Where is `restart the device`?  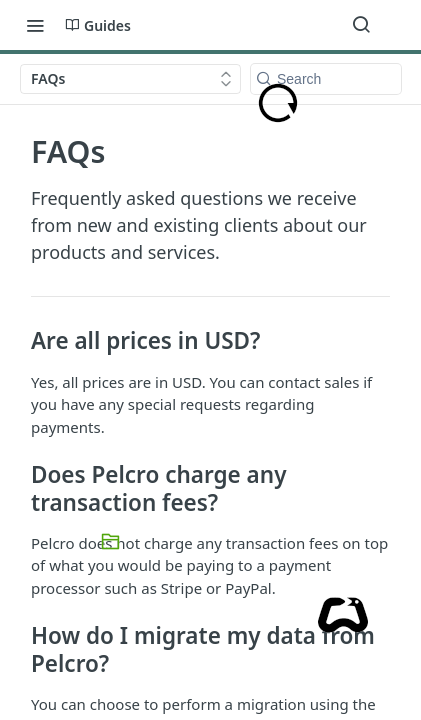
restart the device is located at coordinates (278, 103).